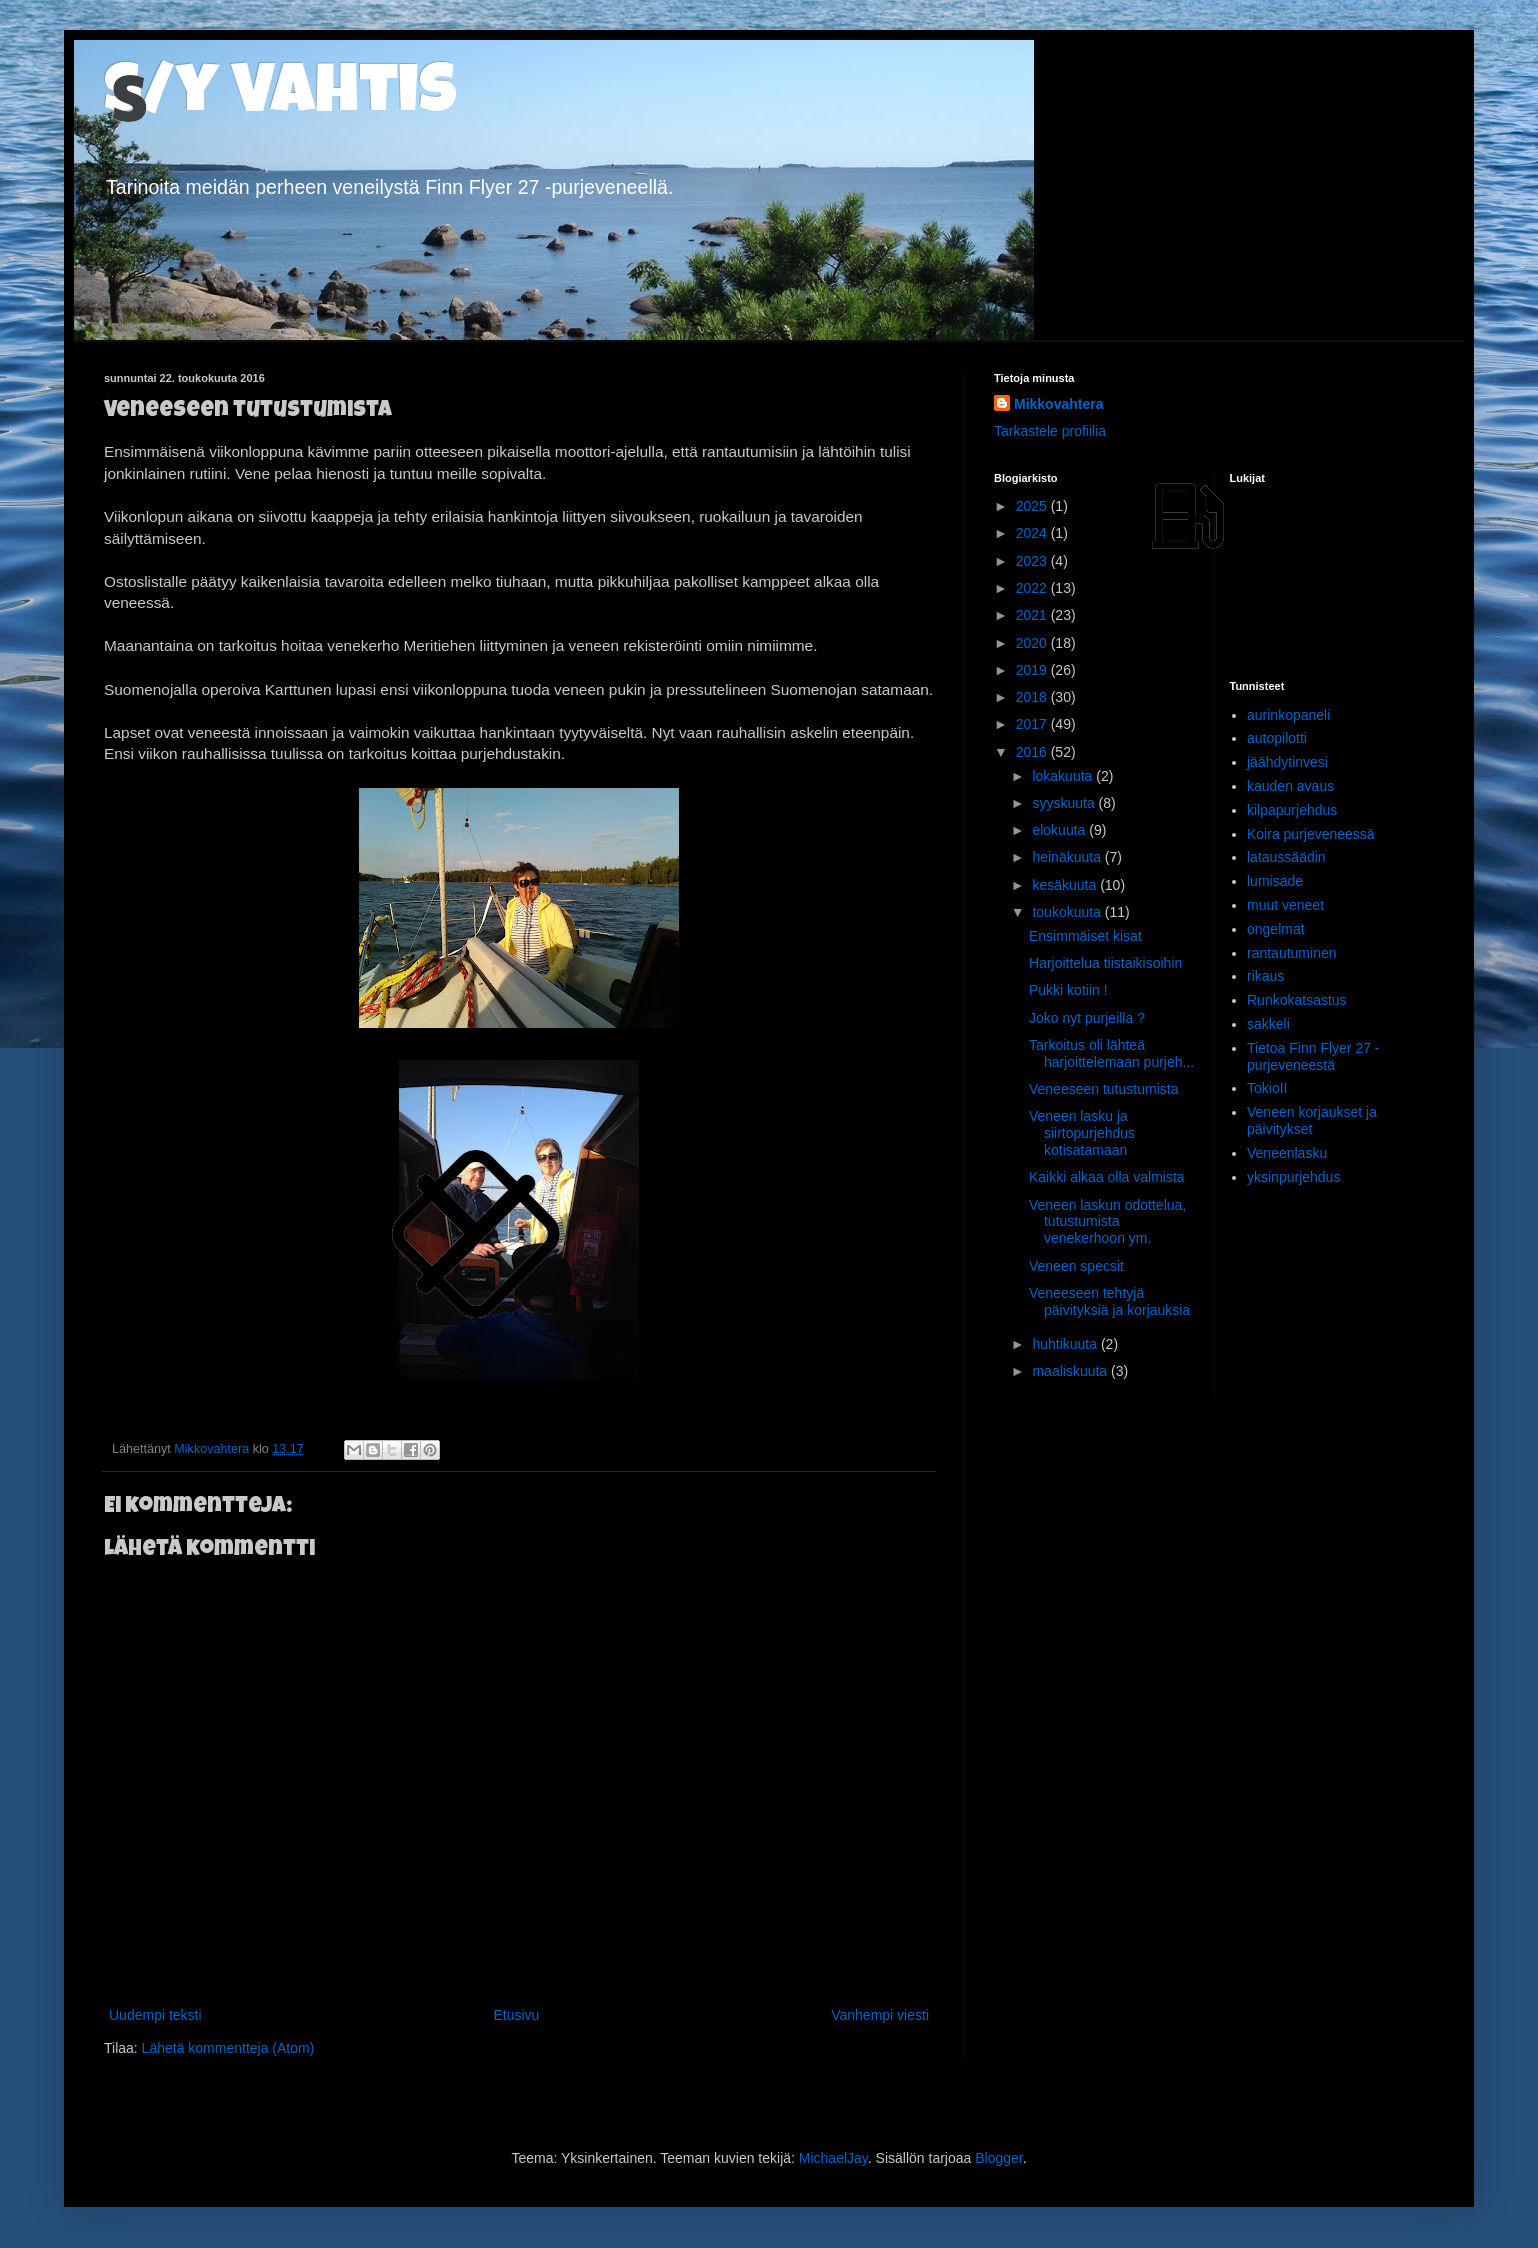 The height and width of the screenshot is (2248, 1538). I want to click on open yabai tiling window manager, so click(476, 1234).